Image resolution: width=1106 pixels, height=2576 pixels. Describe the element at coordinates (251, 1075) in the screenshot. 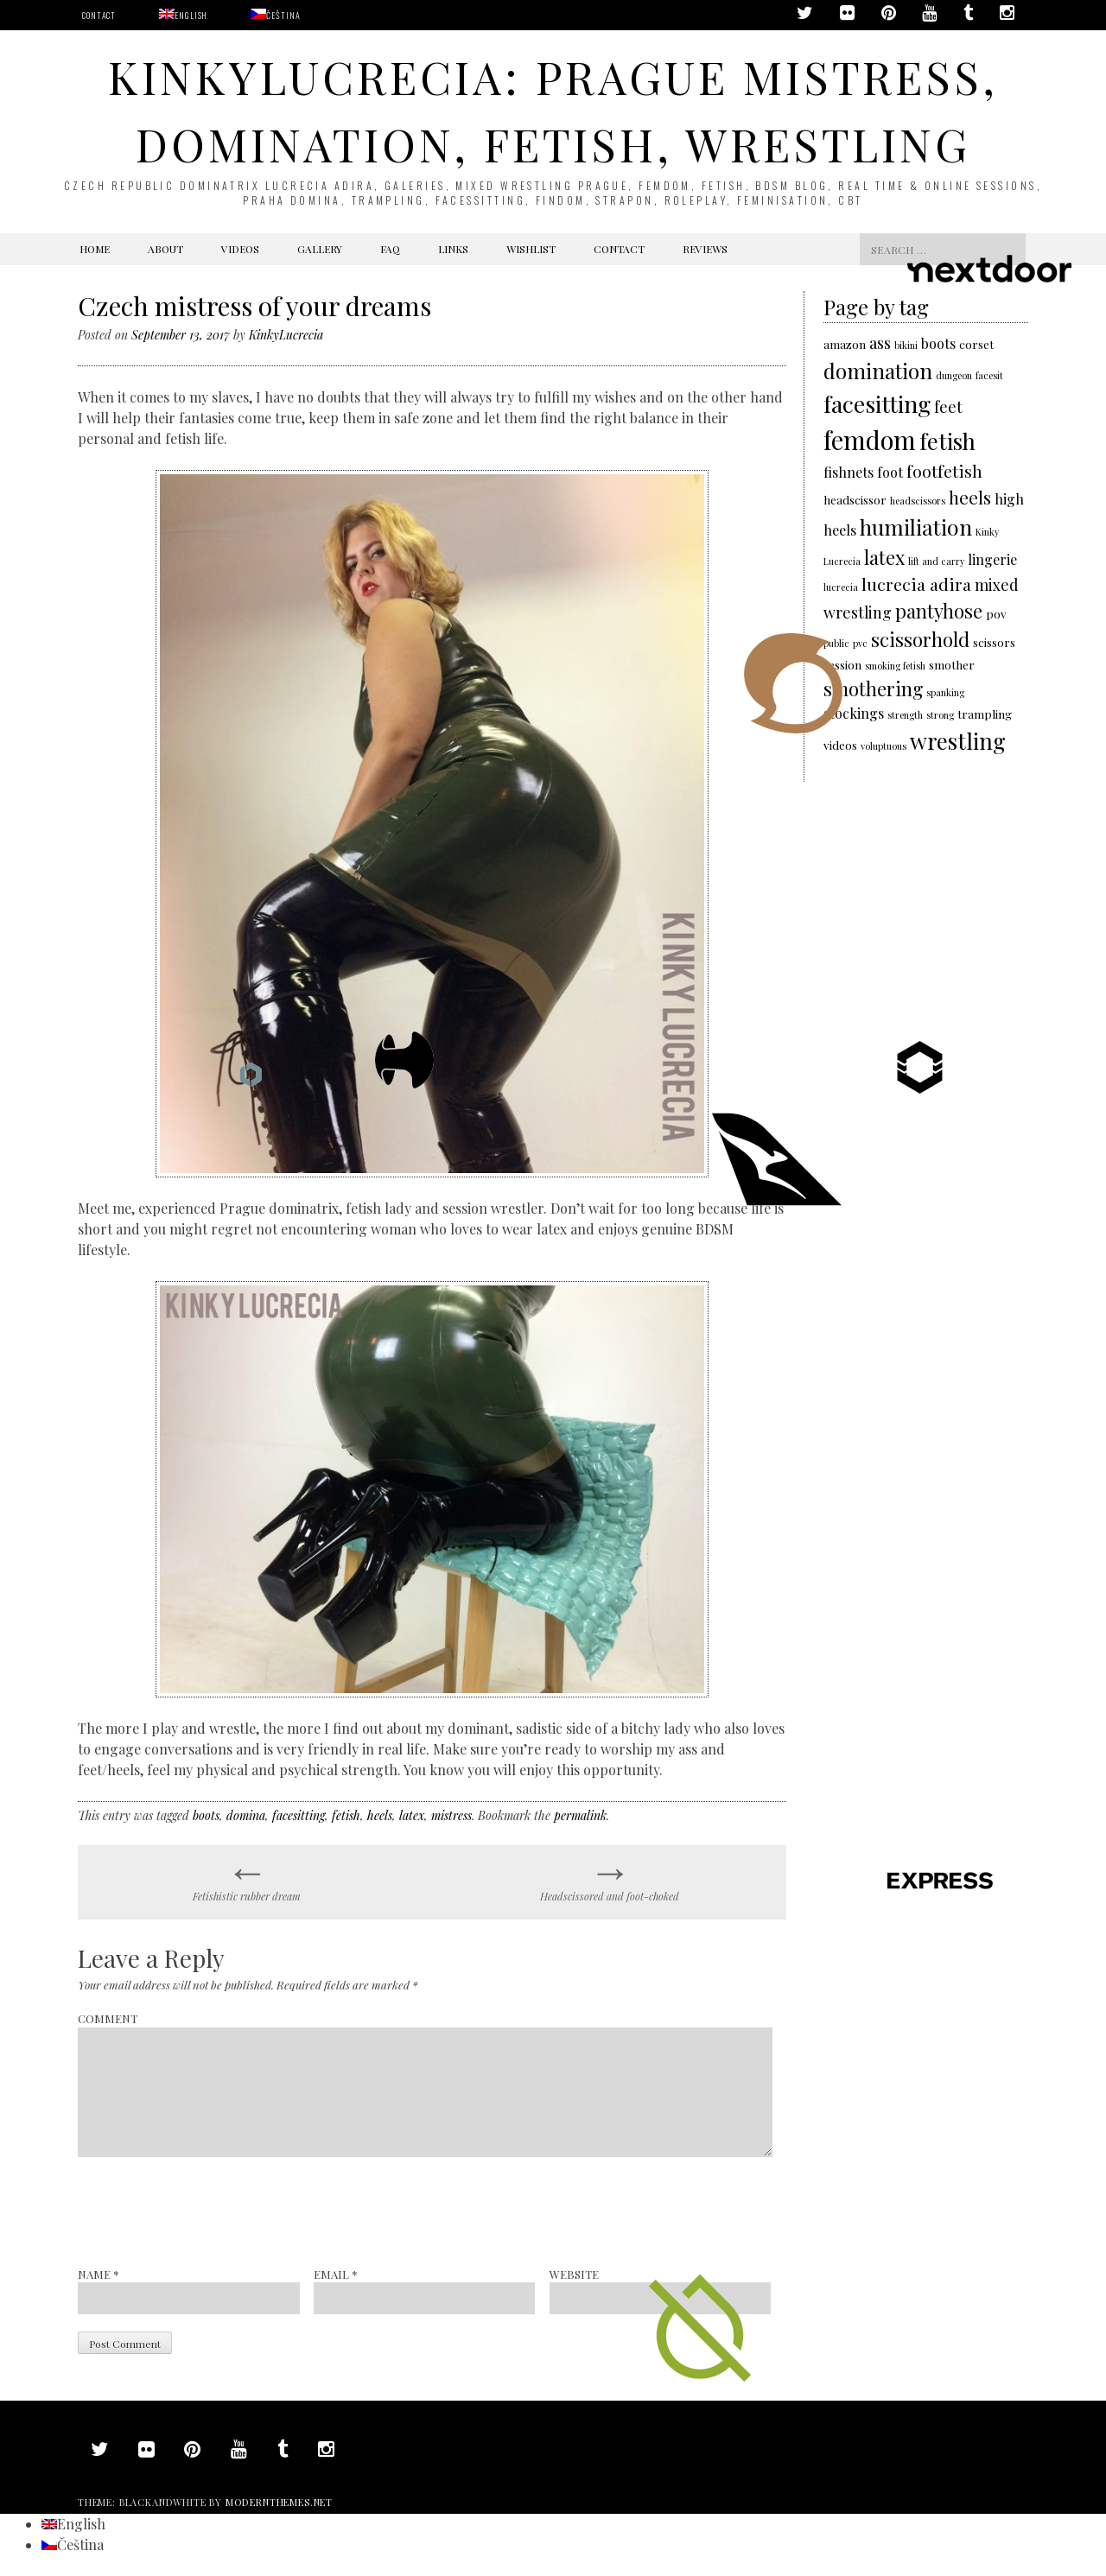

I see `opslevel logo` at that location.